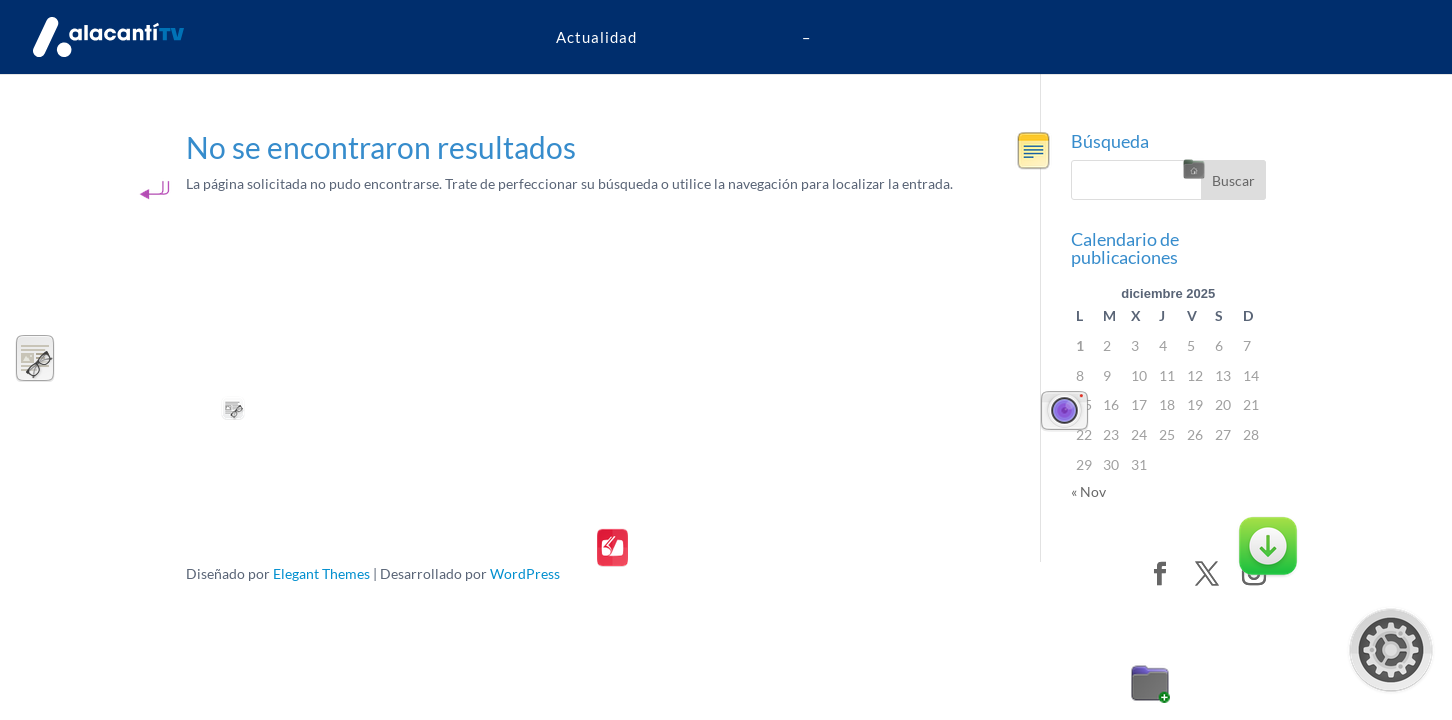  Describe the element at coordinates (233, 408) in the screenshot. I see `open gnome documents app` at that location.